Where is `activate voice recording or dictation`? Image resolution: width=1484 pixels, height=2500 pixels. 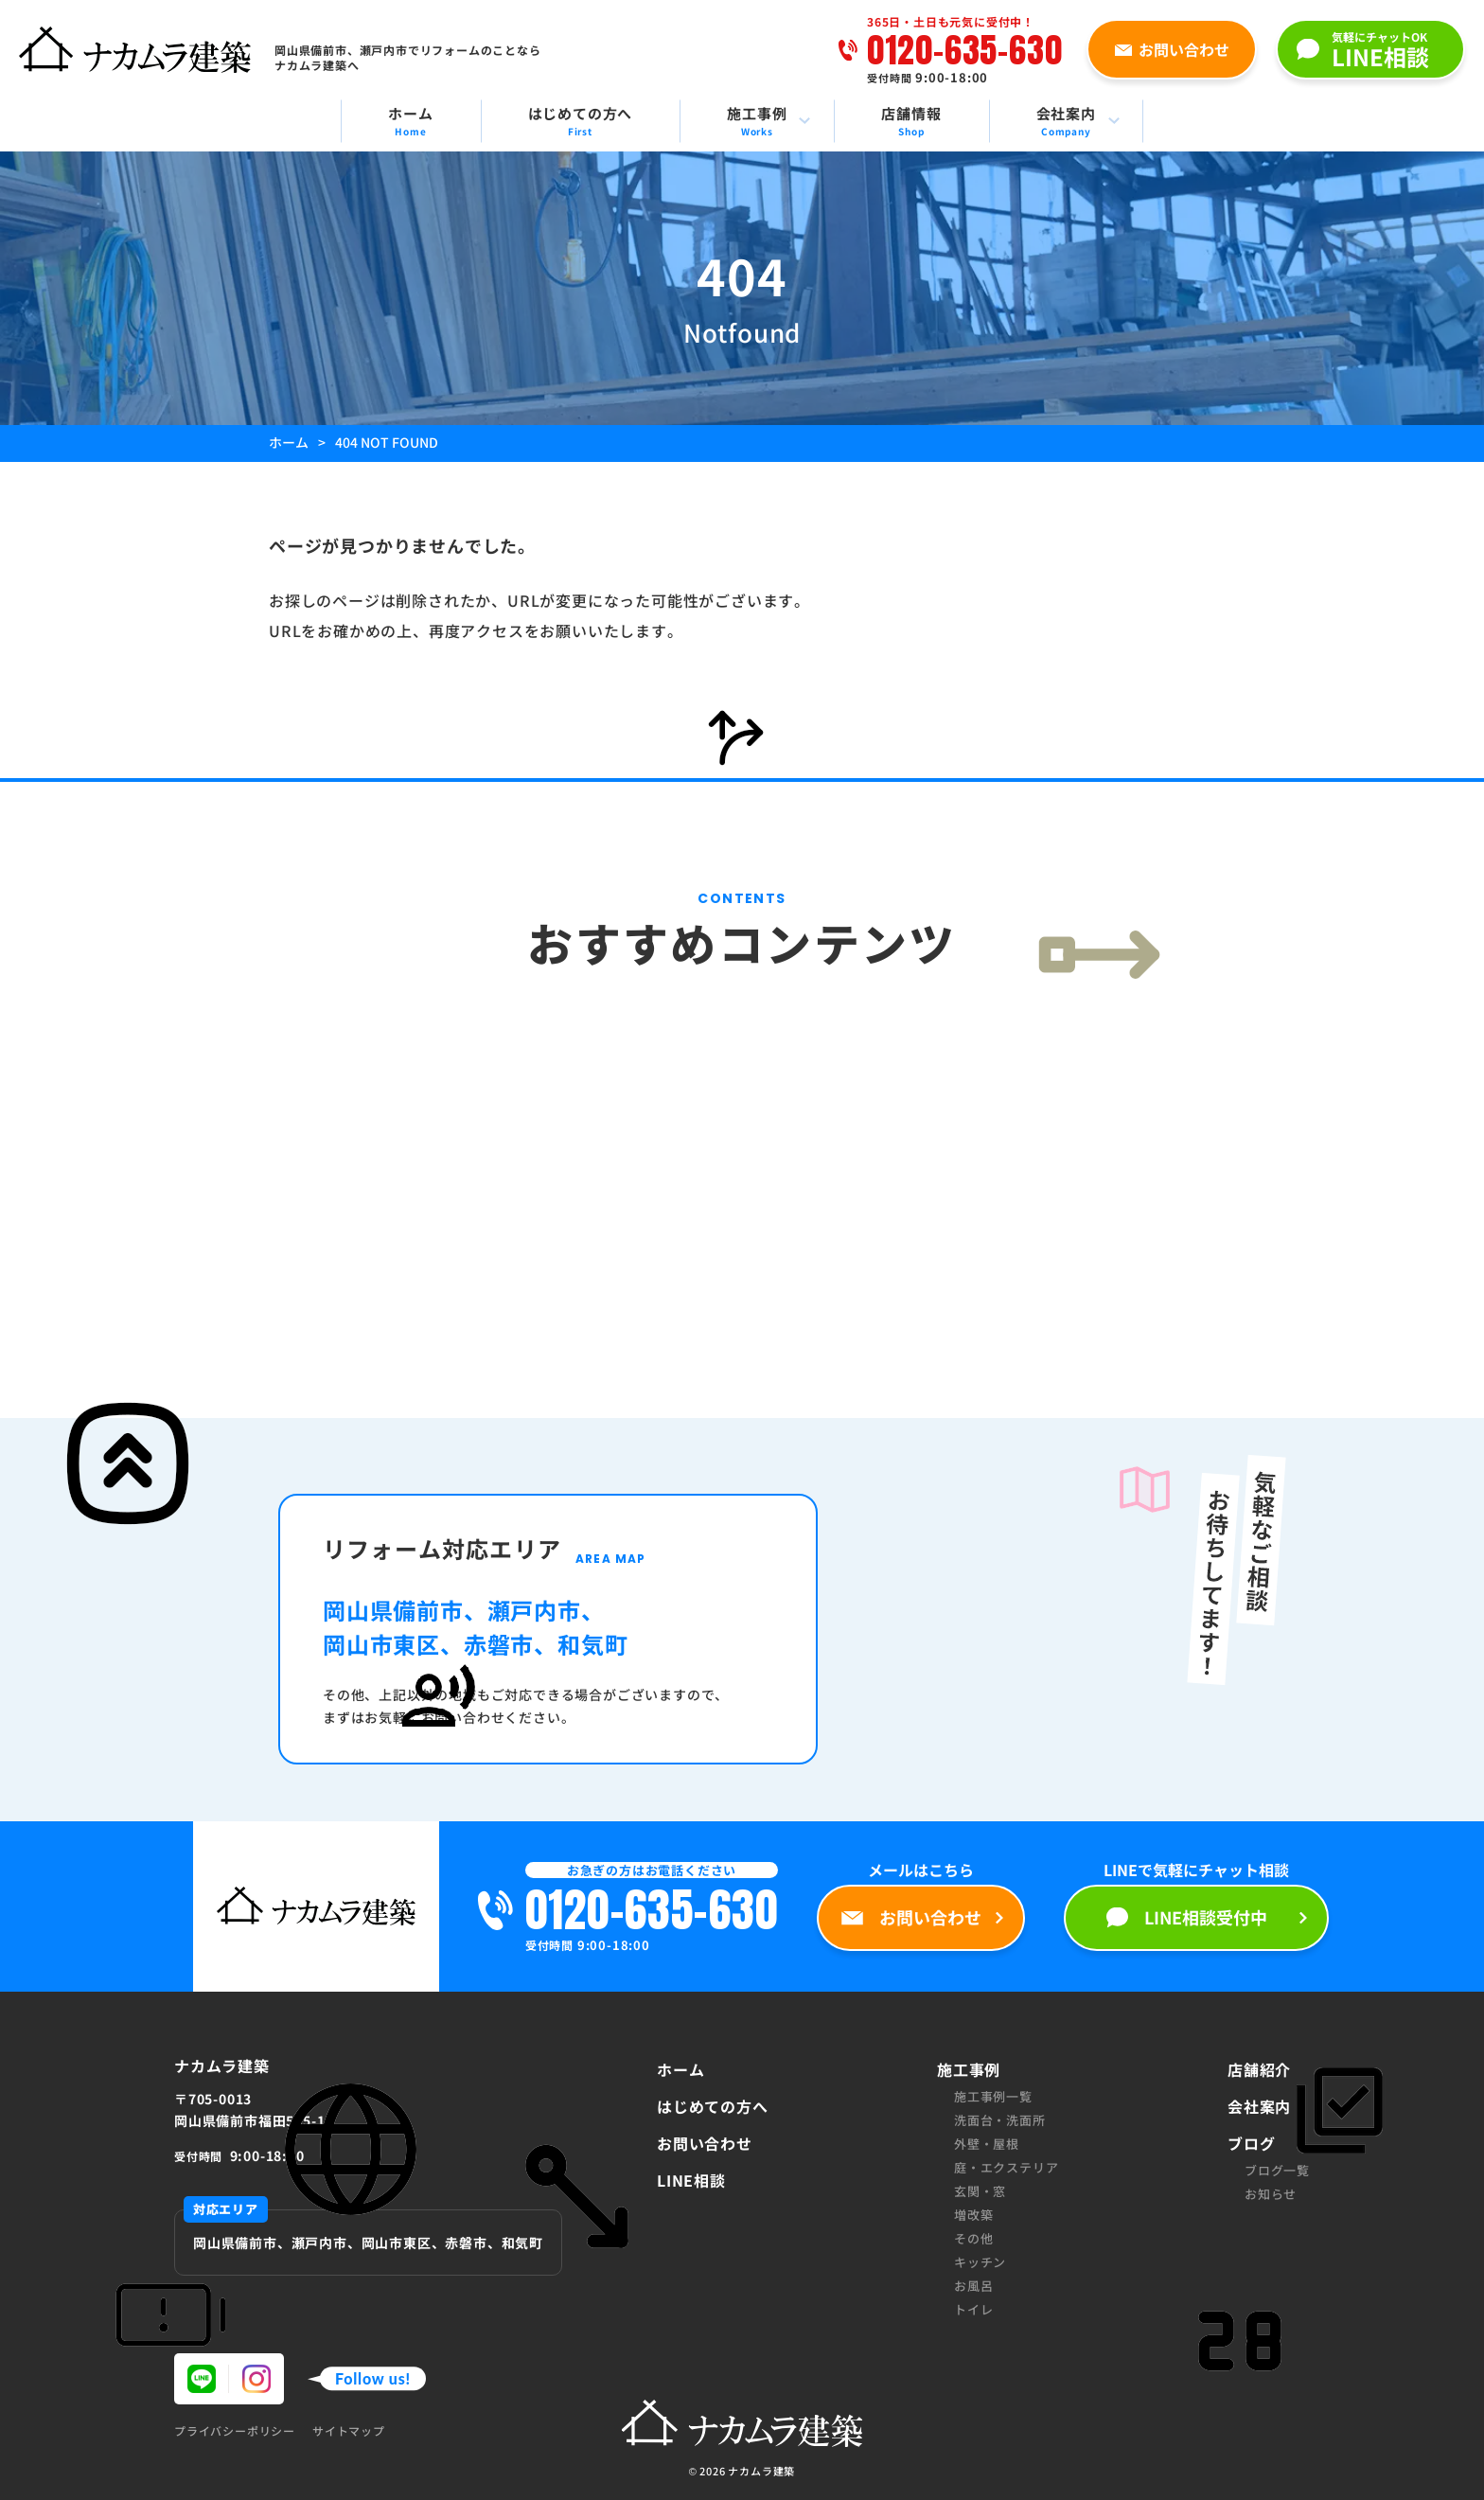 activate voice recording or dictation is located at coordinates (438, 1696).